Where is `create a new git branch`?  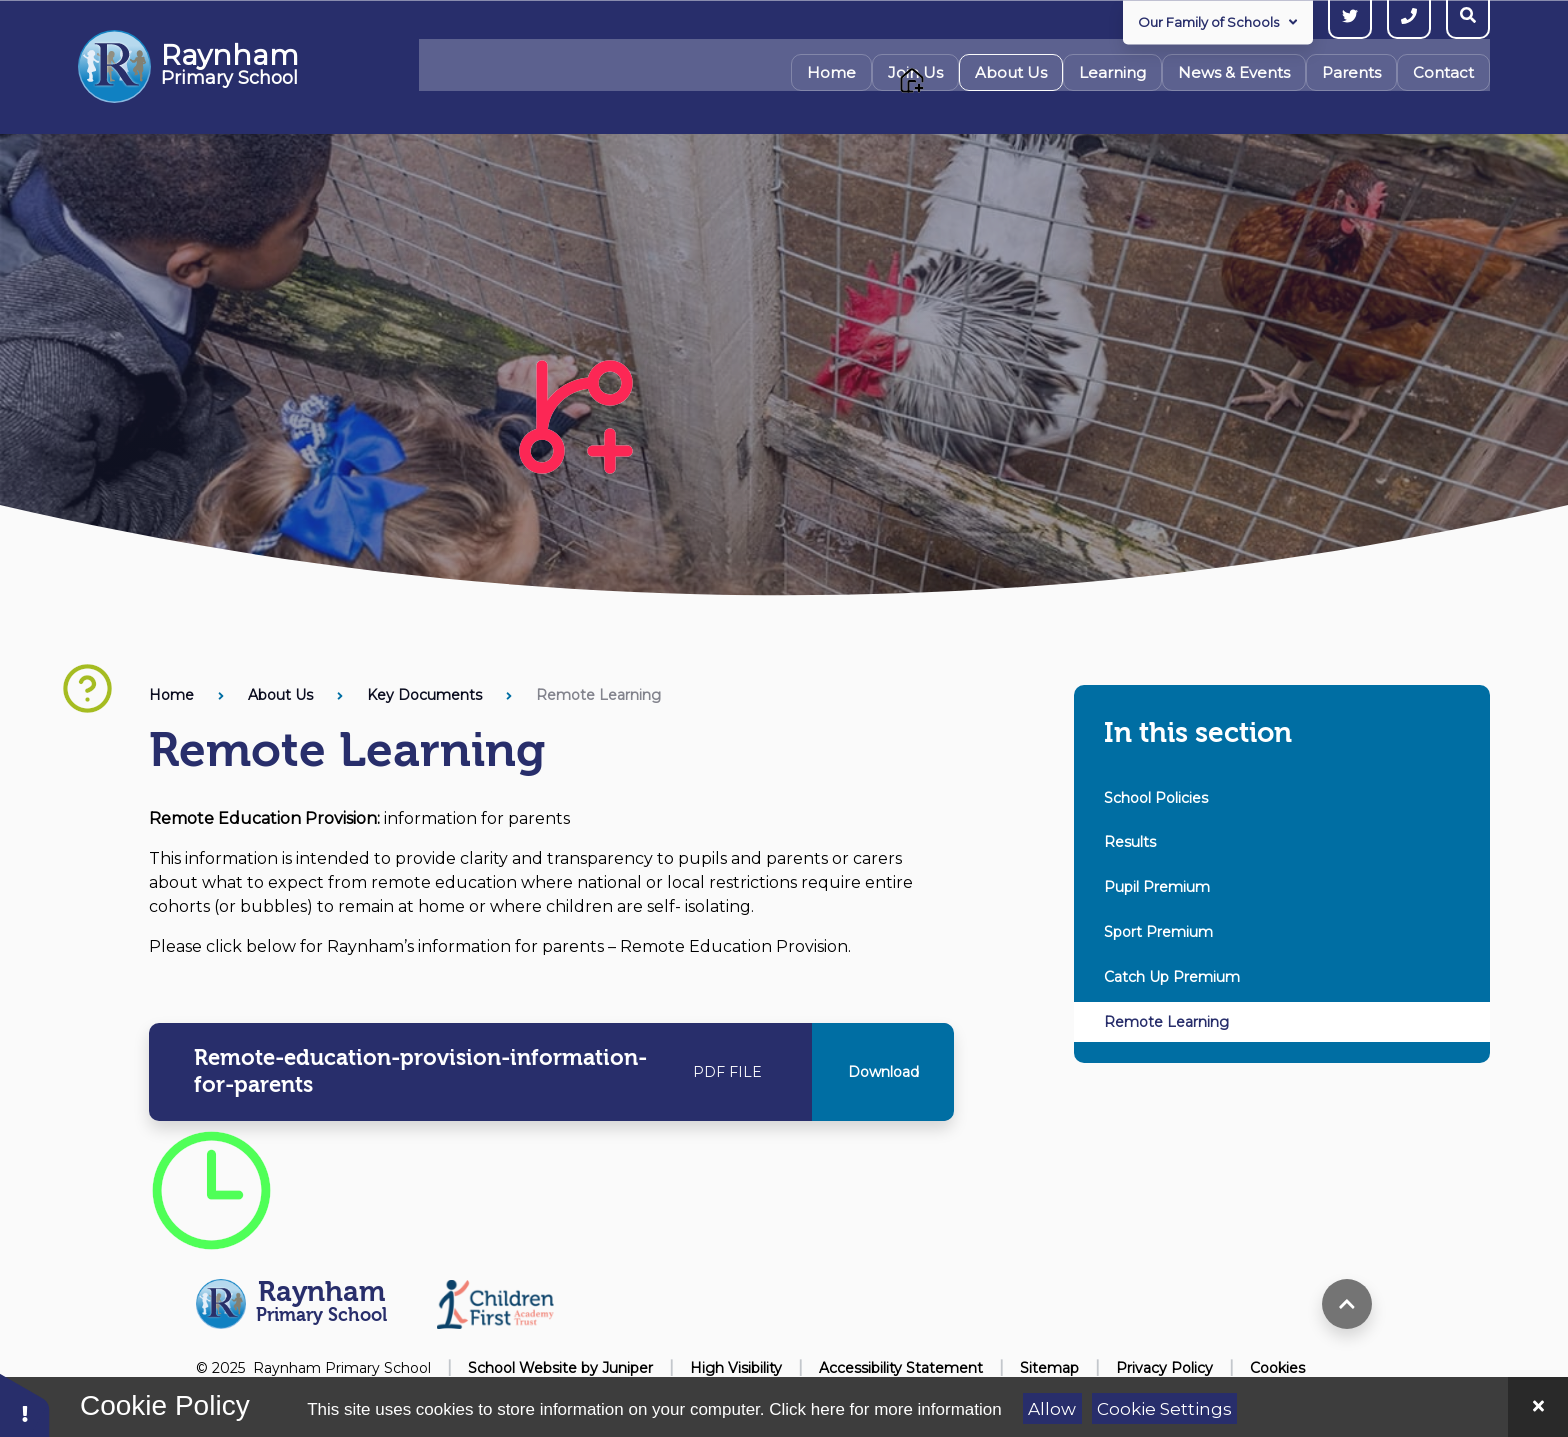 create a new git branch is located at coordinates (576, 417).